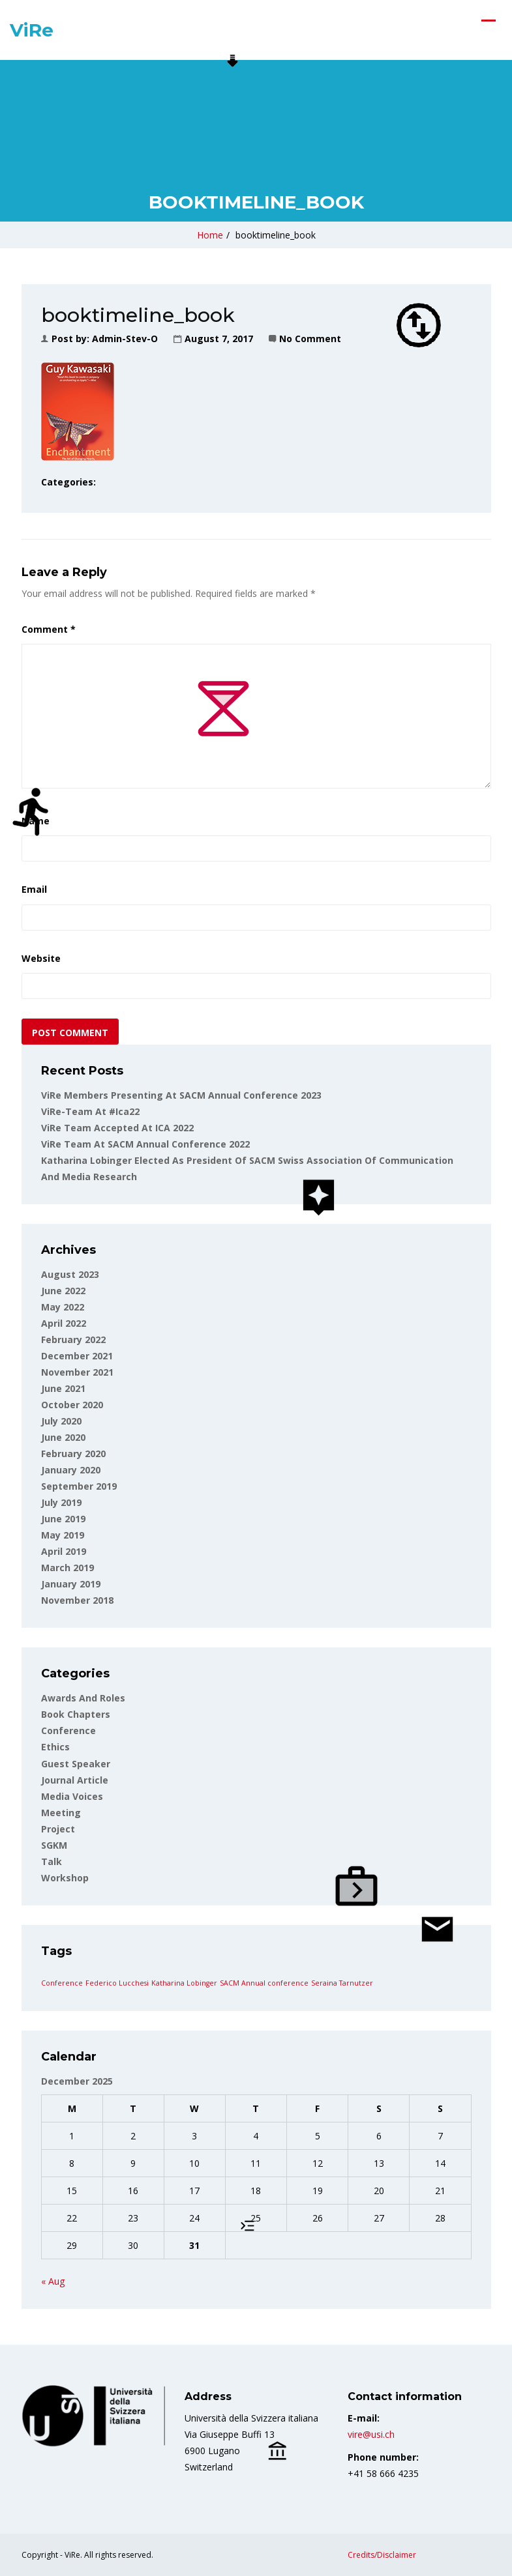 The height and width of the screenshot is (2576, 512). What do you see at coordinates (437, 1929) in the screenshot?
I see `open your email inbox` at bounding box center [437, 1929].